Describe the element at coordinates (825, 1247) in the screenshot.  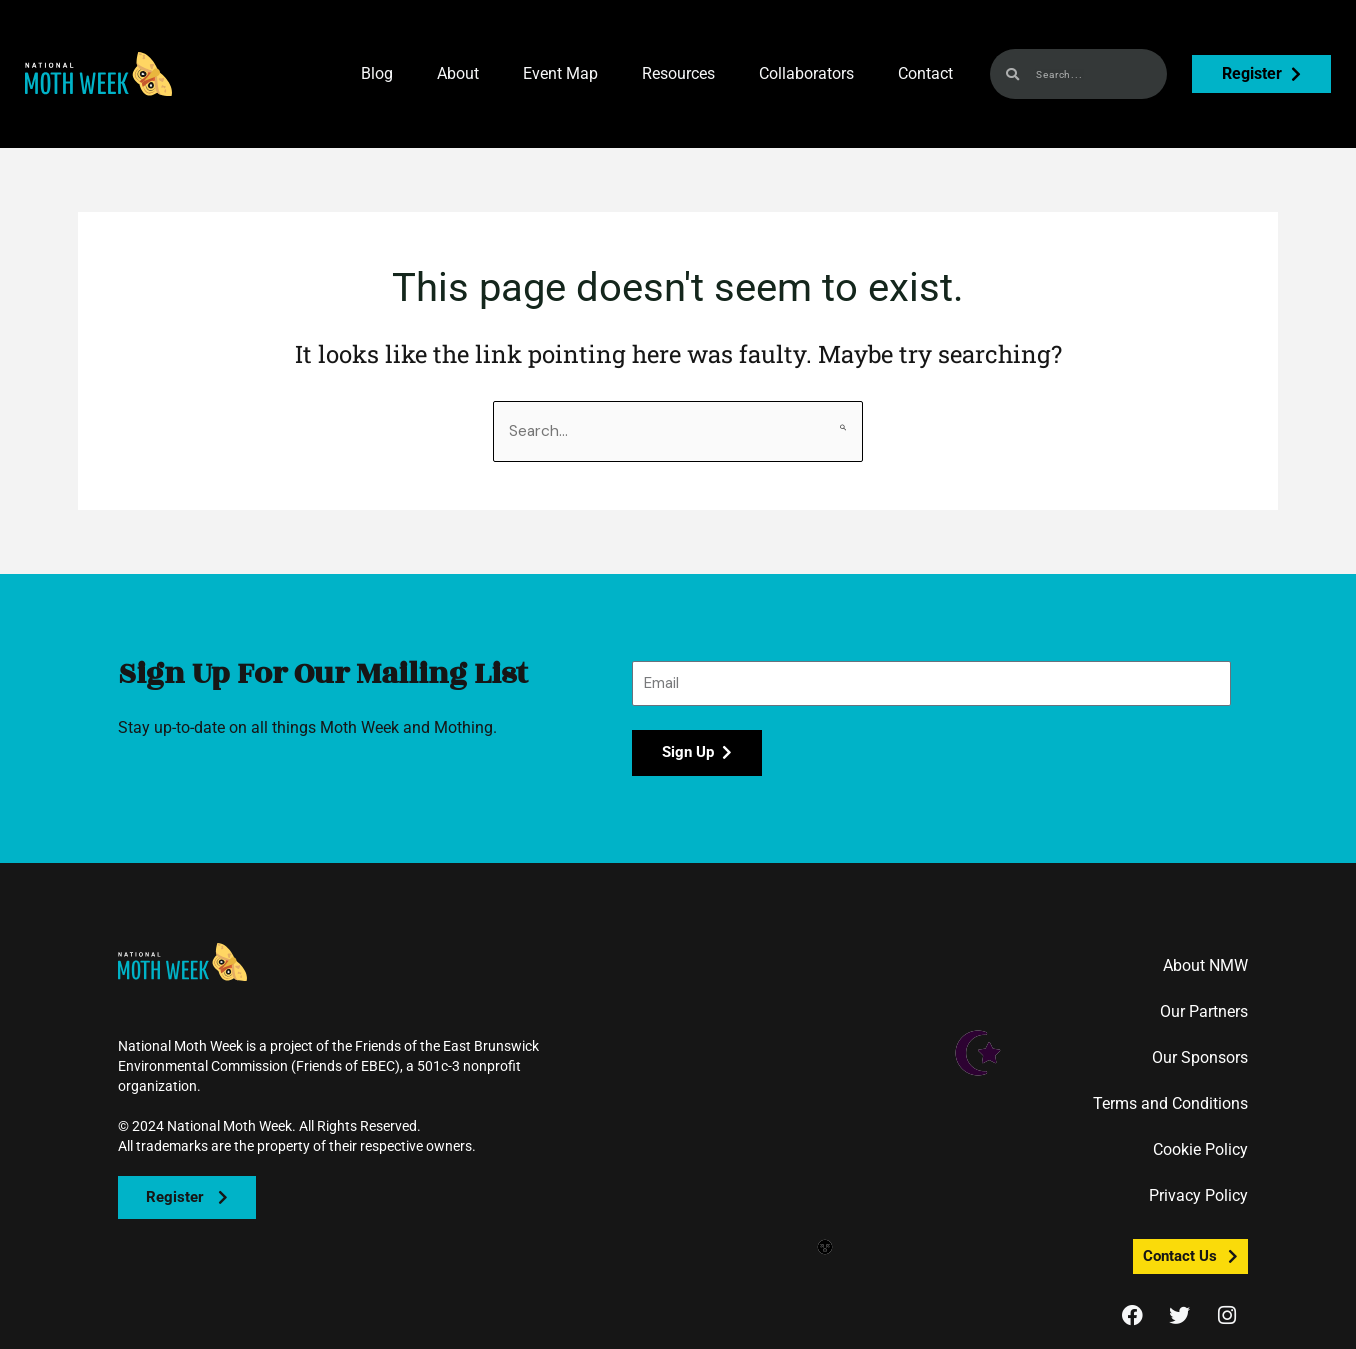
I see `indicates an error or system crash` at that location.